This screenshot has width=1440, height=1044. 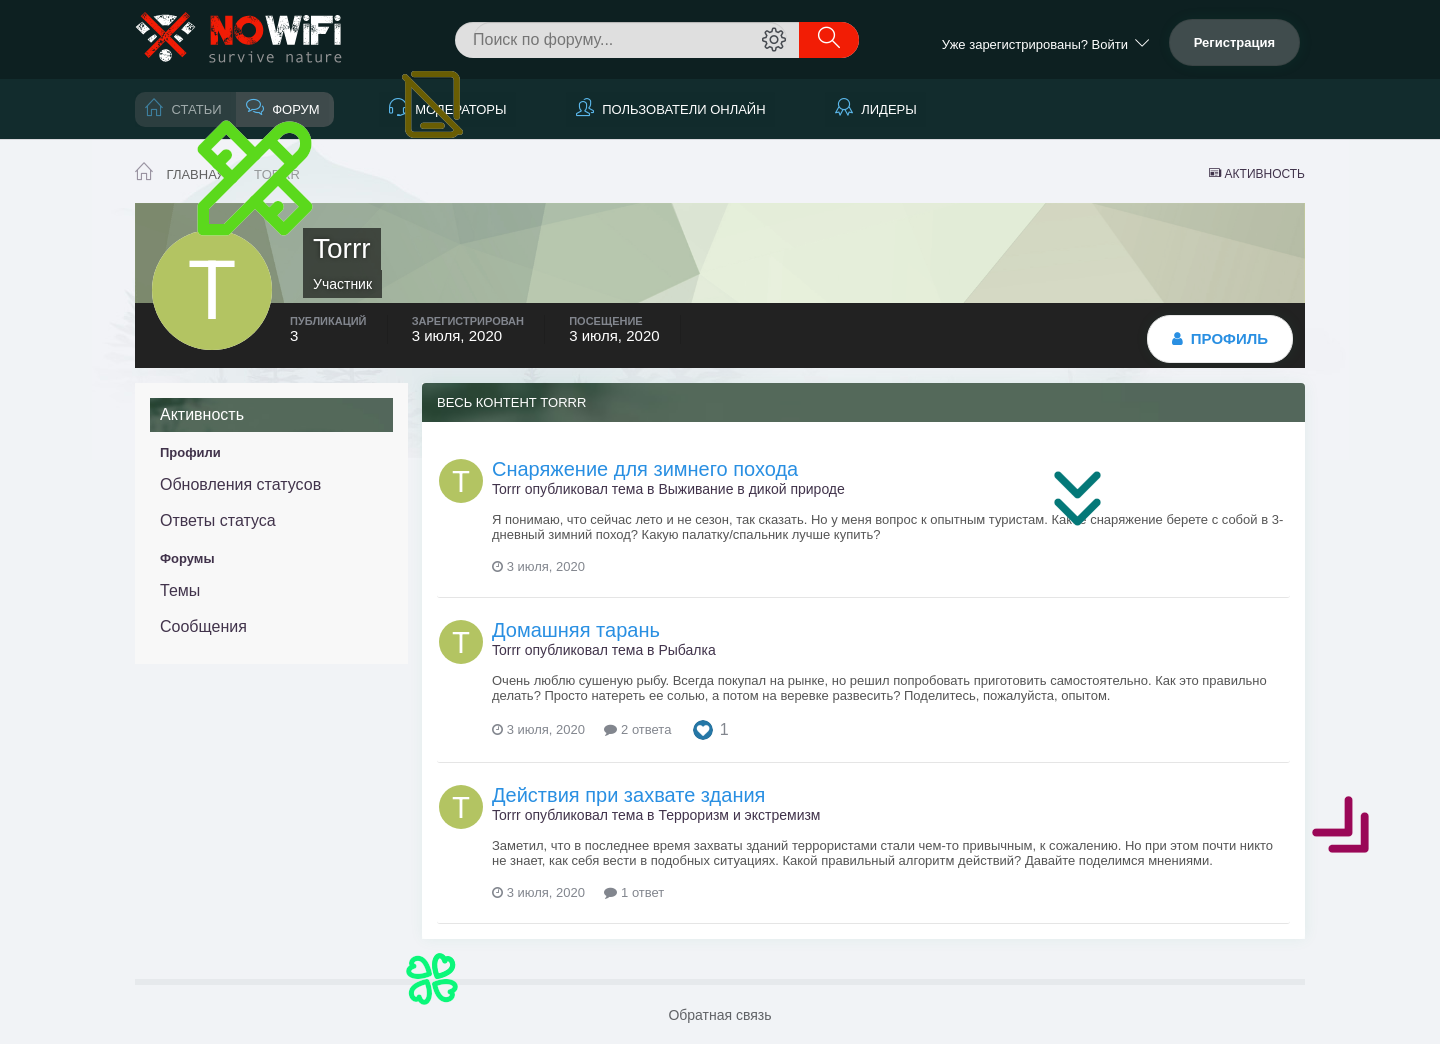 I want to click on ipad device is disabled or unavailable, so click(x=432, y=104).